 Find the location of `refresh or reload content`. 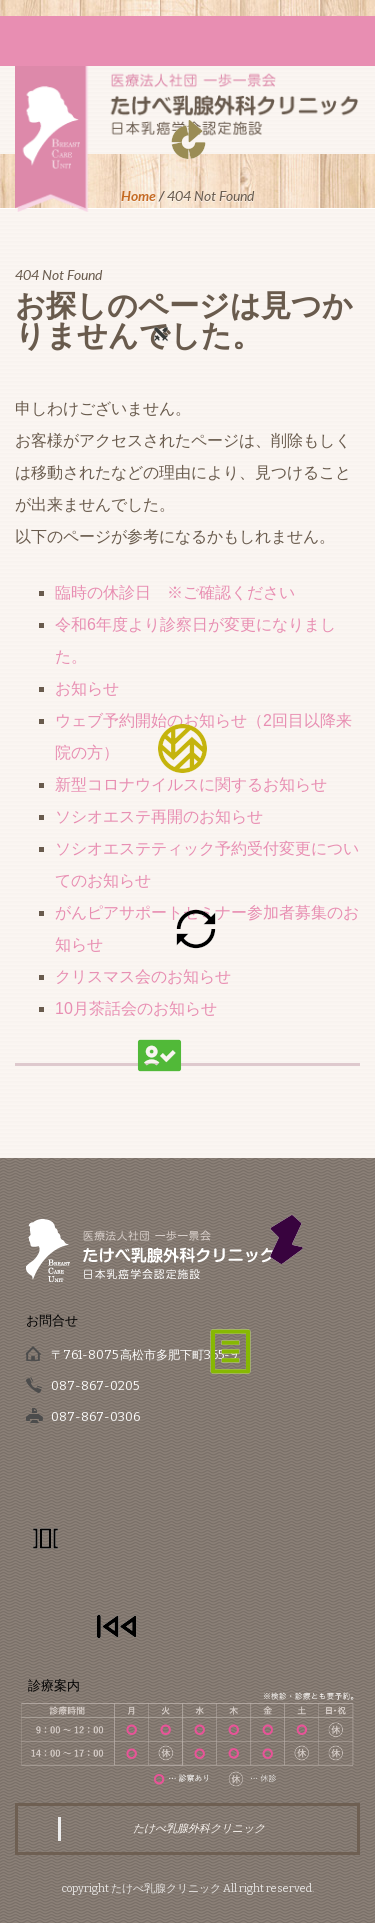

refresh or reload content is located at coordinates (196, 929).